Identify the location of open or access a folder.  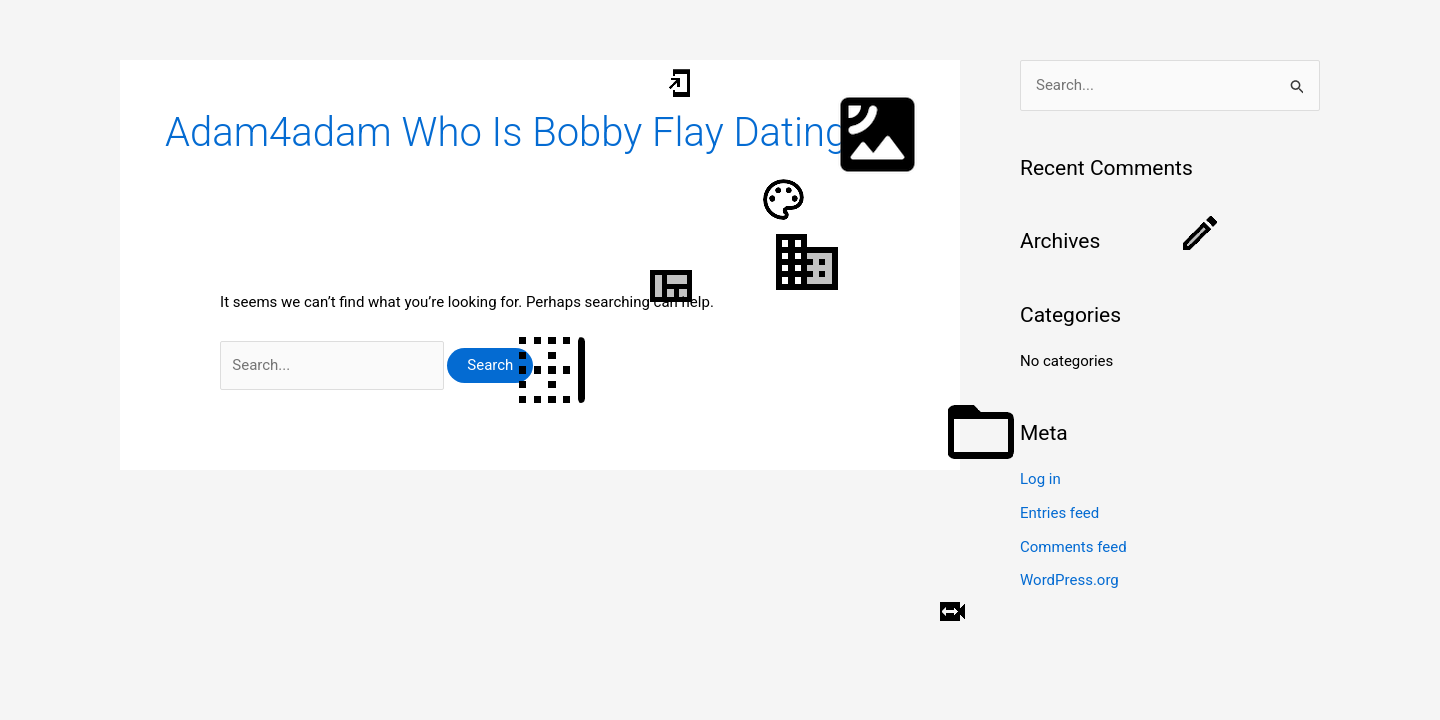
(981, 432).